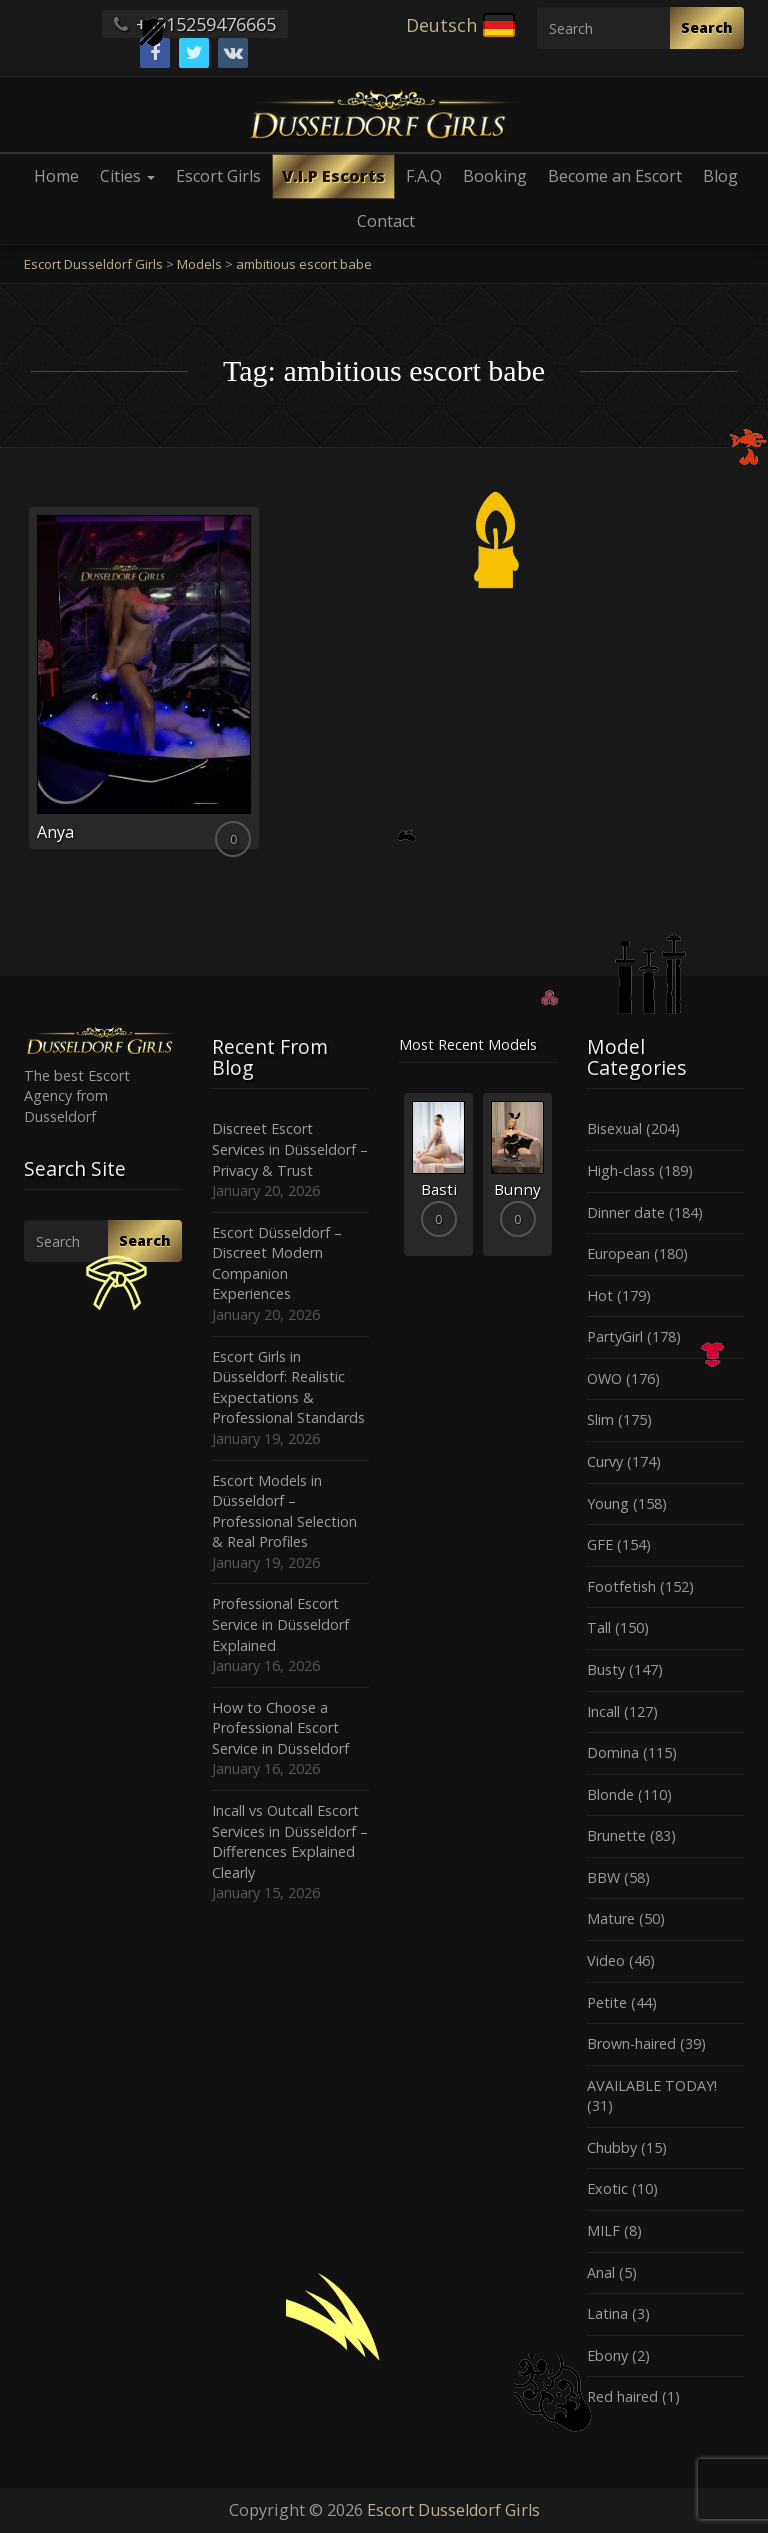 The height and width of the screenshot is (2533, 768). What do you see at coordinates (552, 2392) in the screenshot?
I see `cast a fireball spell or ability` at bounding box center [552, 2392].